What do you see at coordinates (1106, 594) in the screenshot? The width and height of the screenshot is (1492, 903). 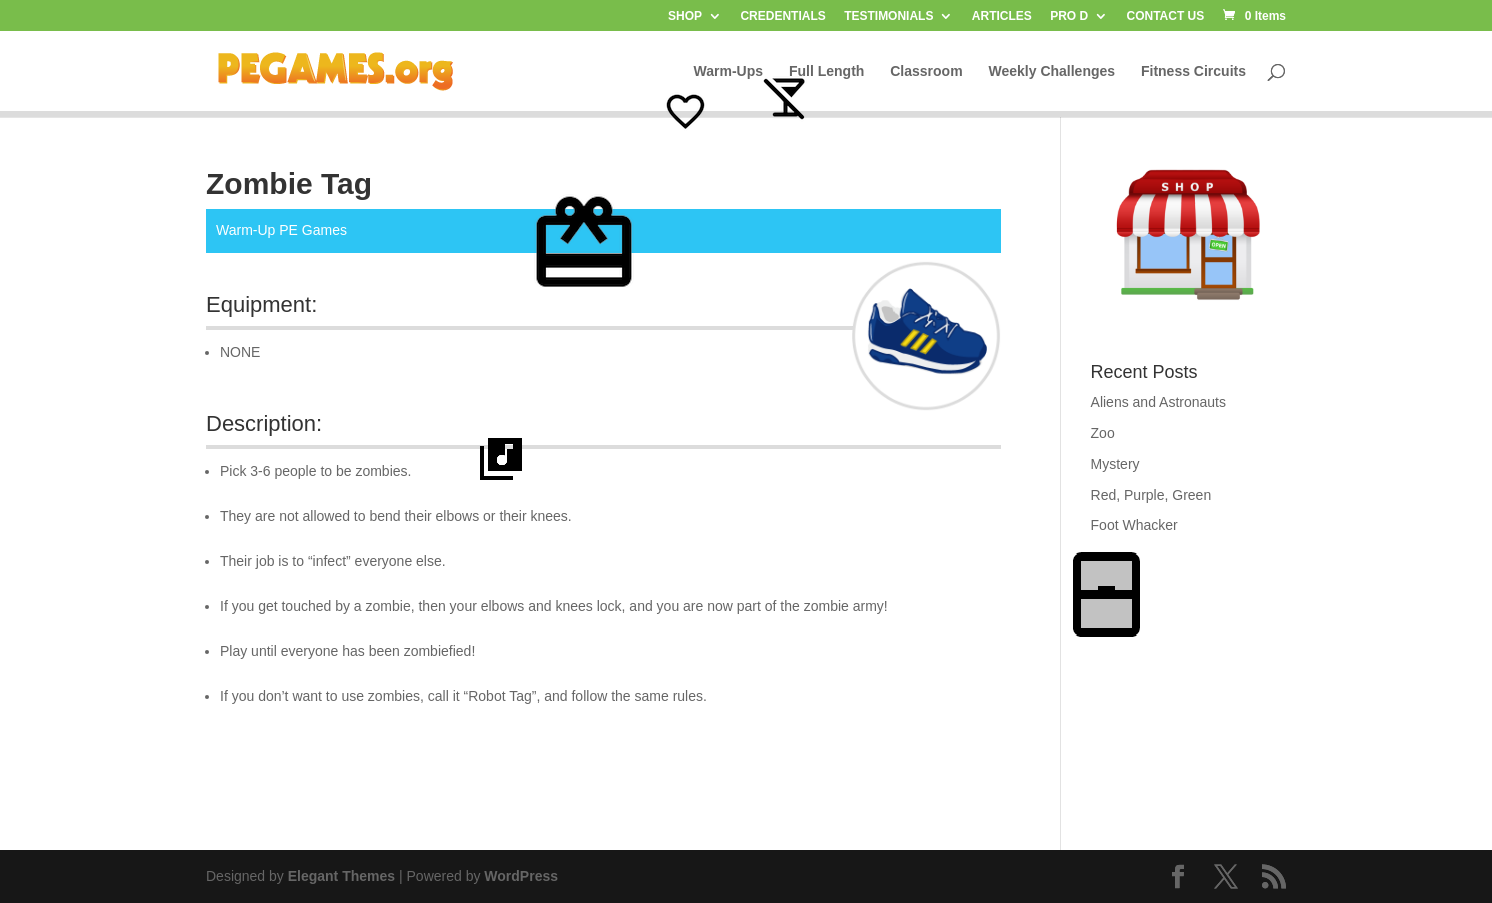 I see `view window sensor status` at bounding box center [1106, 594].